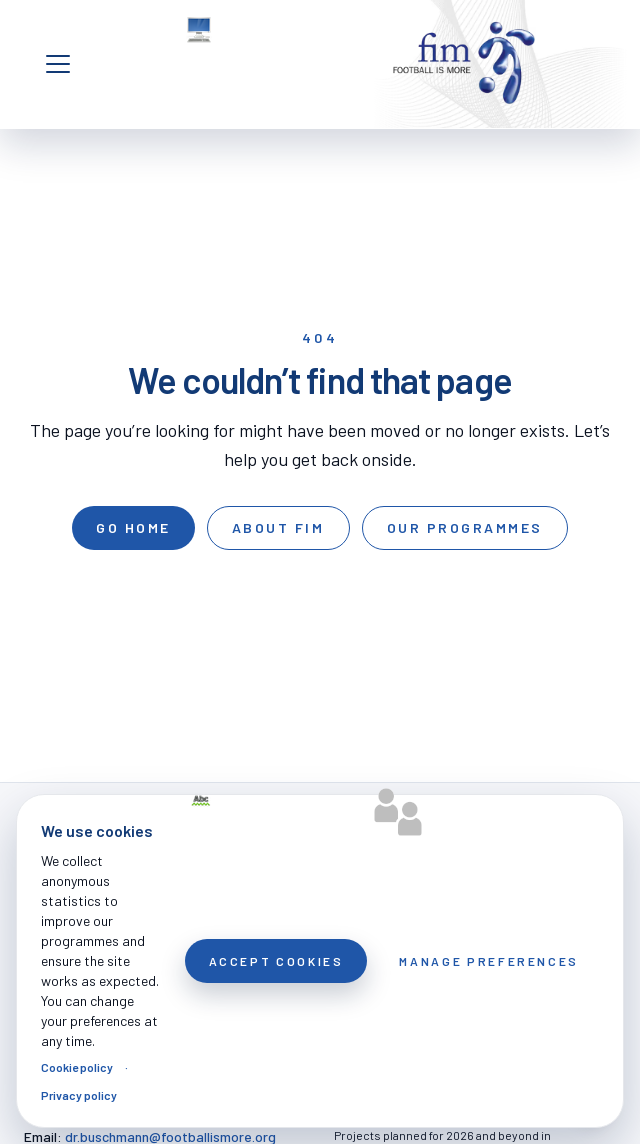 The height and width of the screenshot is (1144, 640). I want to click on manage user accounts, so click(398, 812).